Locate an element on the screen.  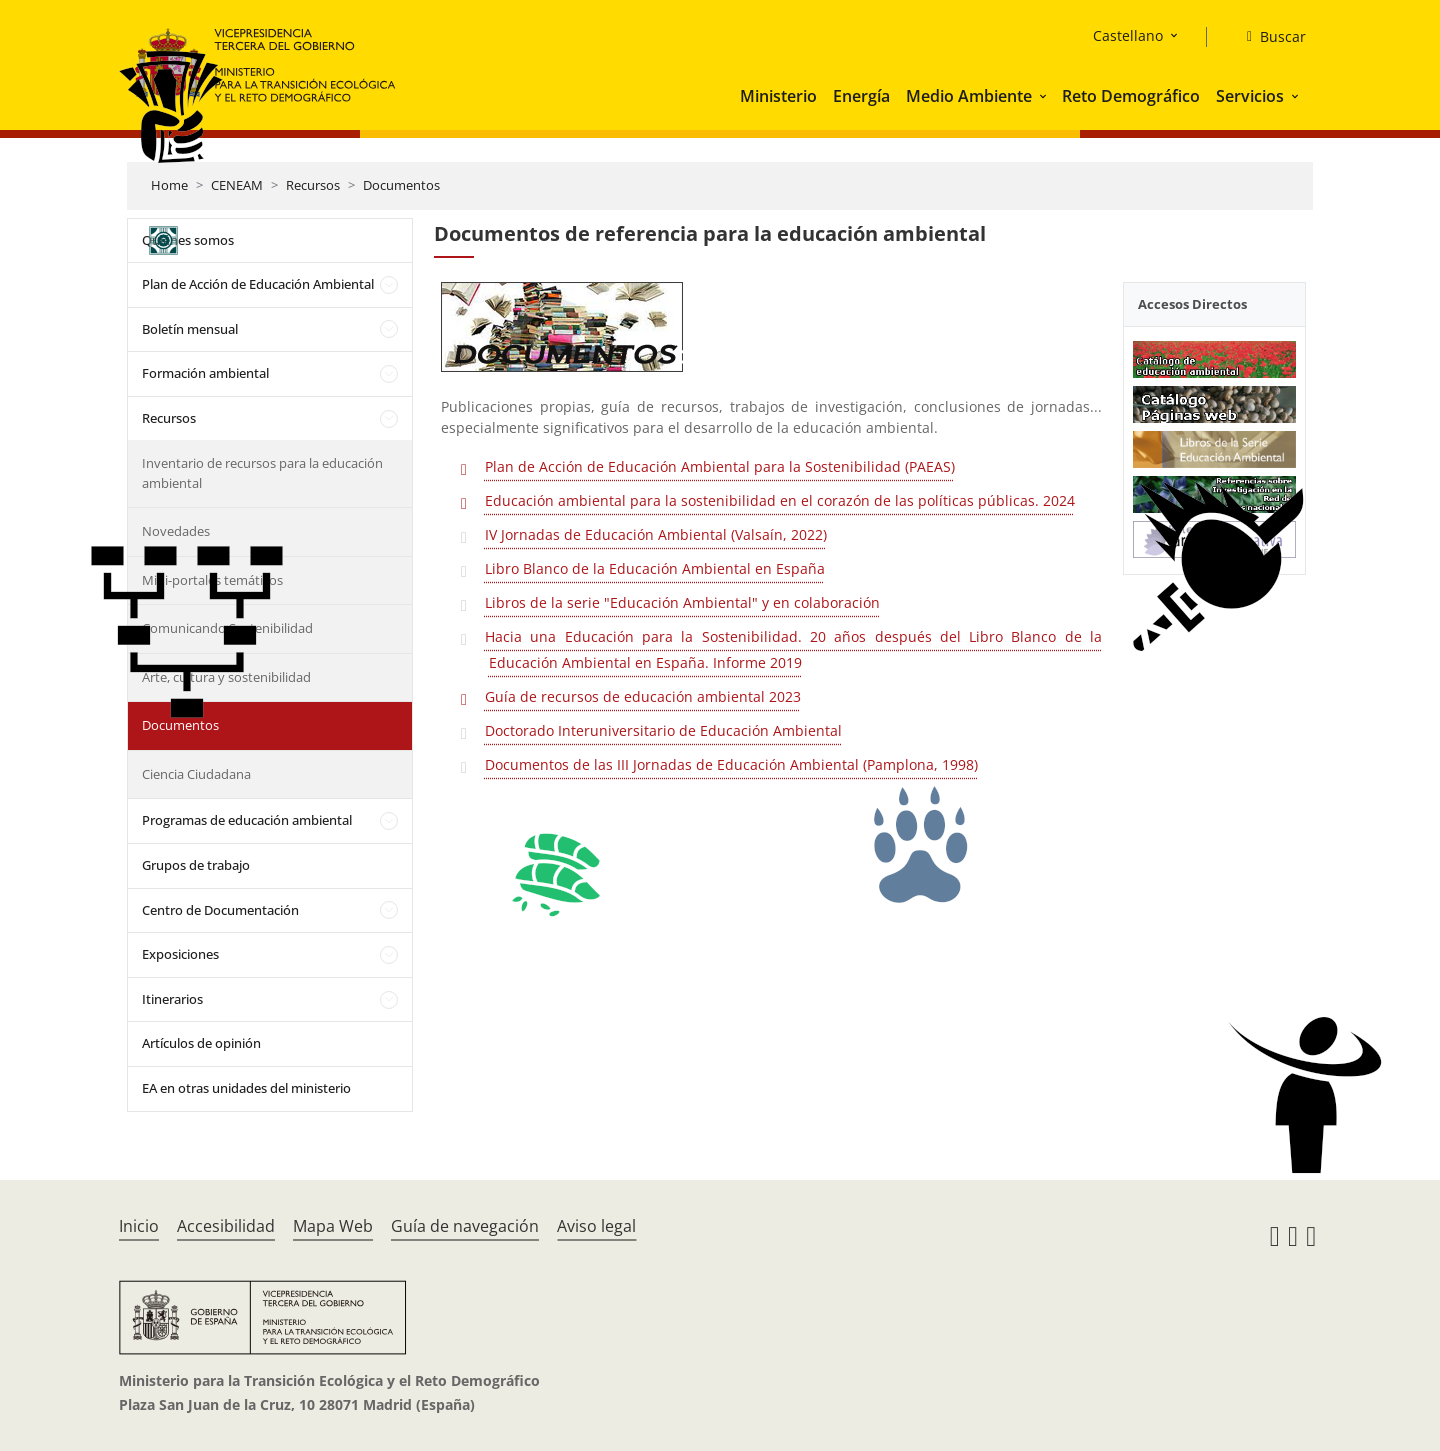
access pet-related features or settings is located at coordinates (919, 848).